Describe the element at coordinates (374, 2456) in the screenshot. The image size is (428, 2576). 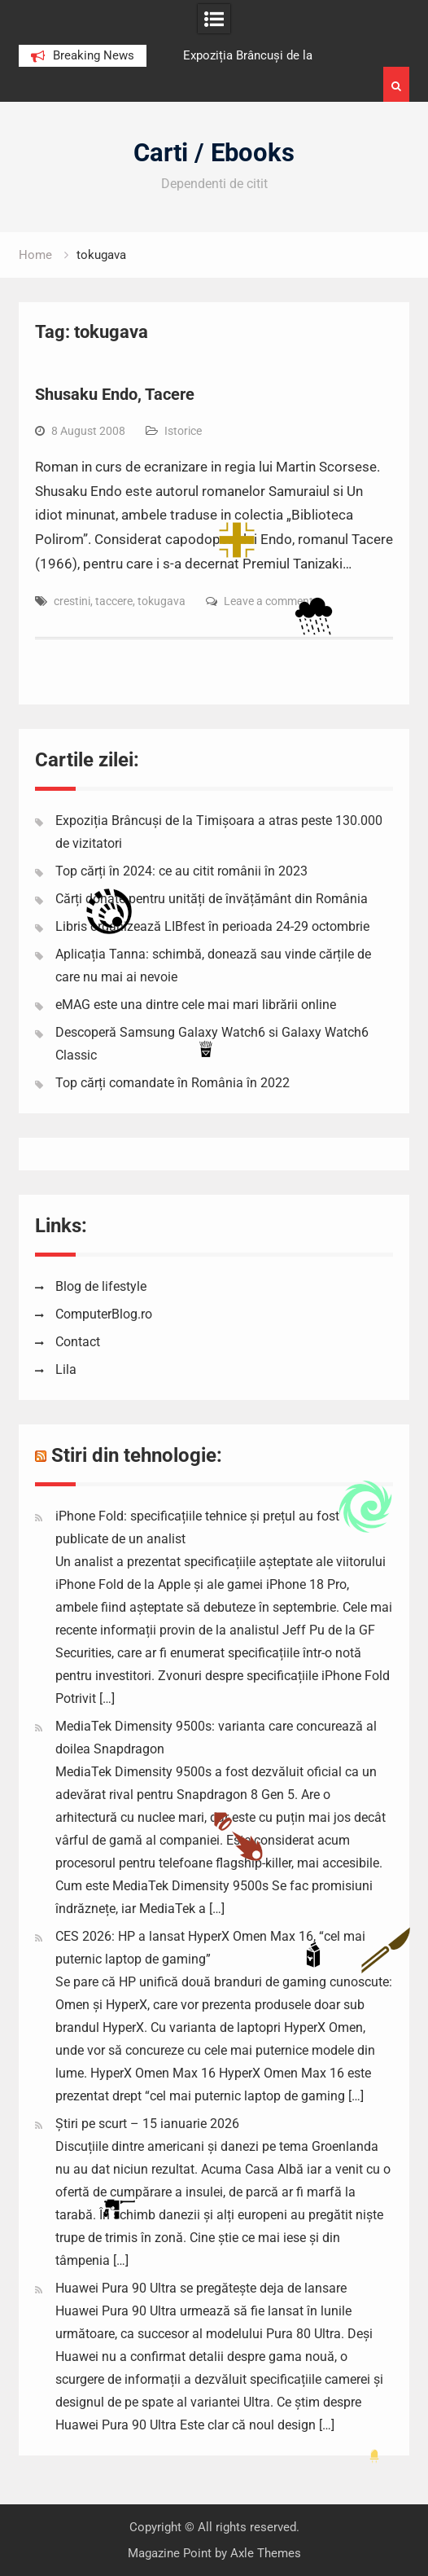
I see `indicates device power status` at that location.